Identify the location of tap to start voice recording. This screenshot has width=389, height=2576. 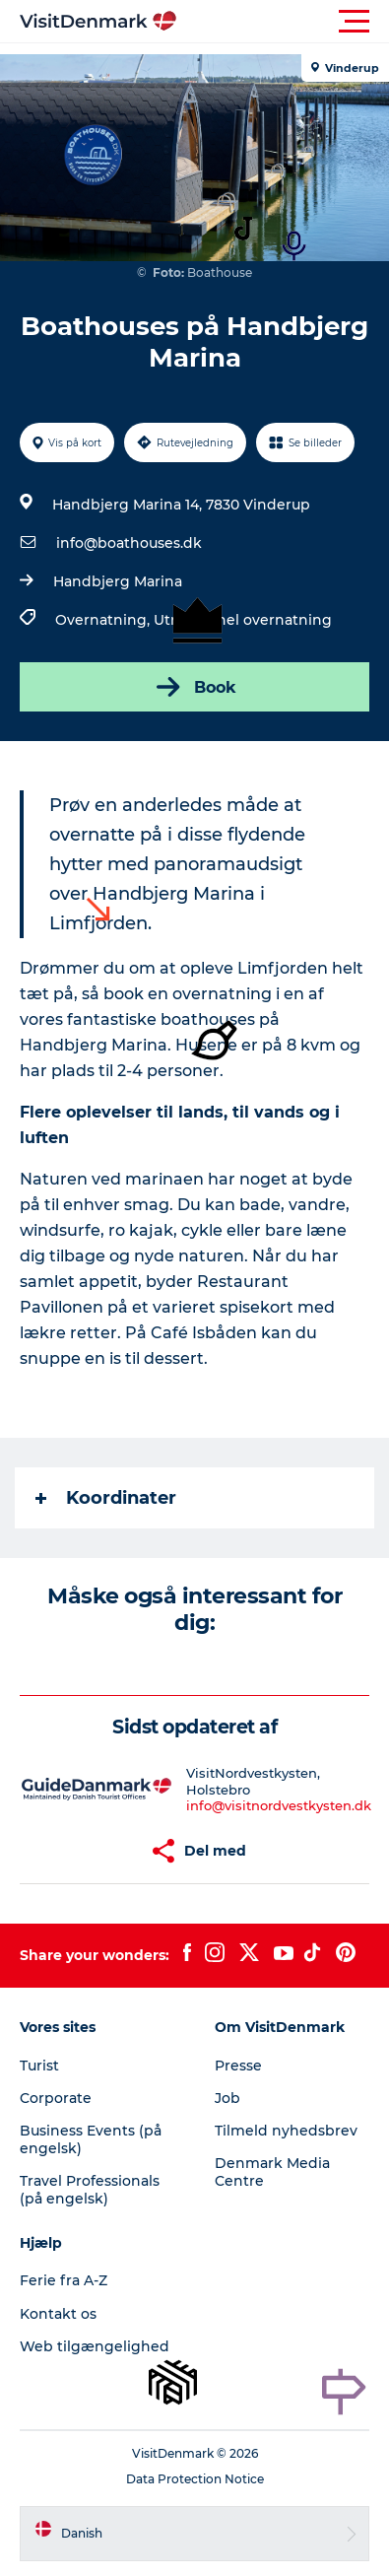
(293, 245).